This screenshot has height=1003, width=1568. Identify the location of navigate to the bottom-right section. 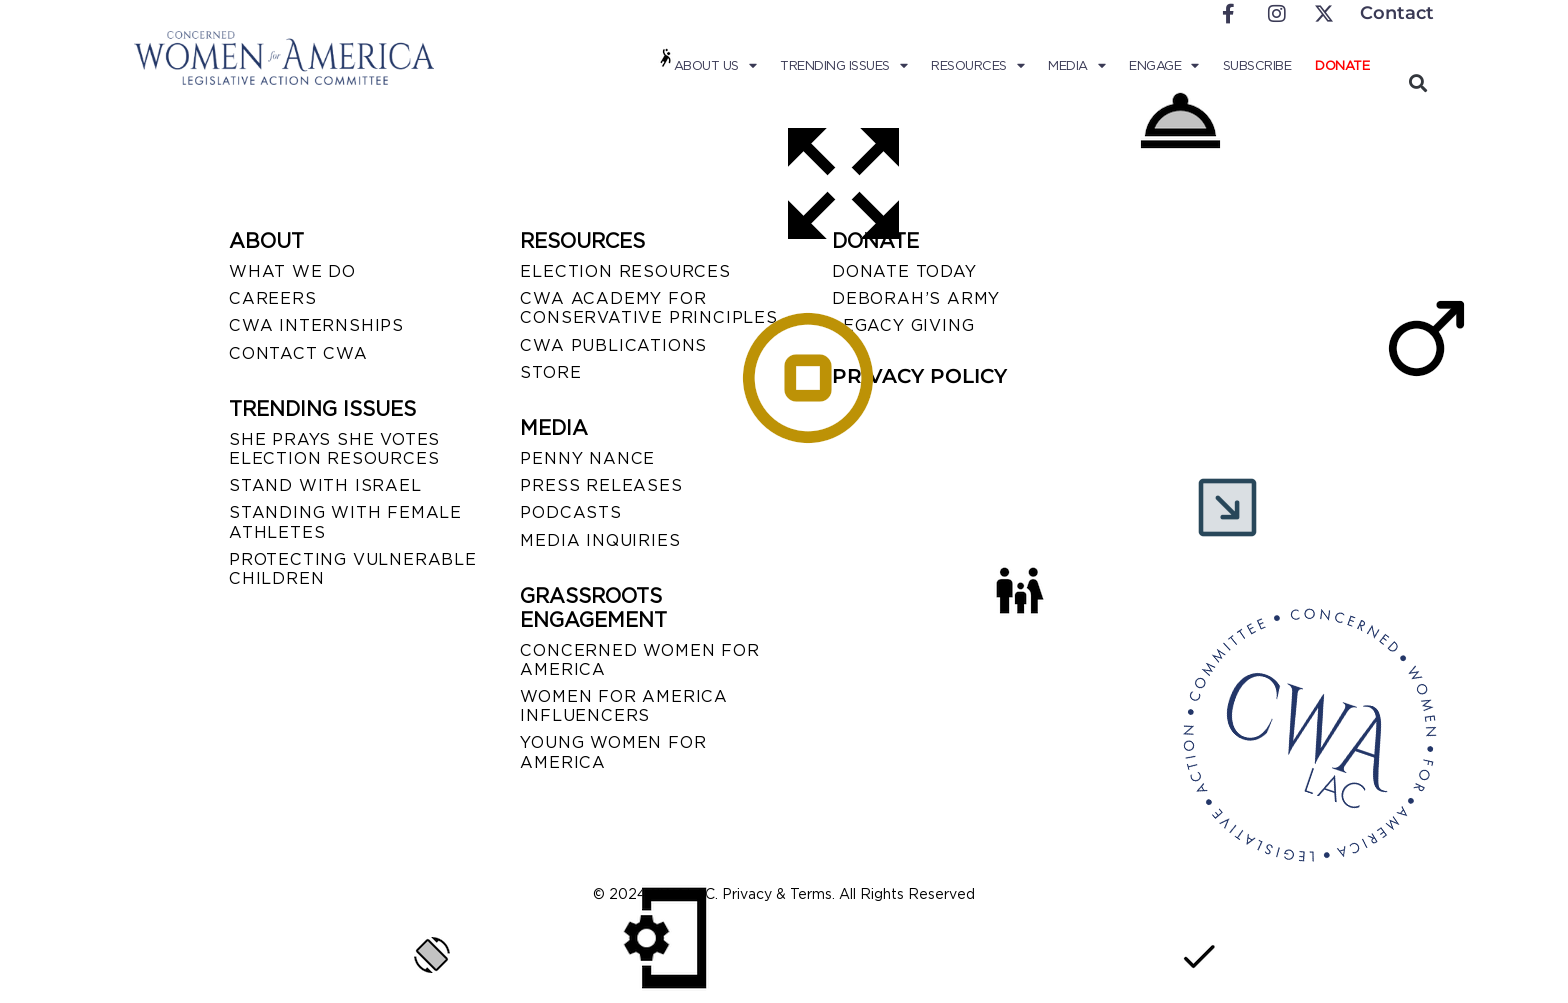
(1227, 507).